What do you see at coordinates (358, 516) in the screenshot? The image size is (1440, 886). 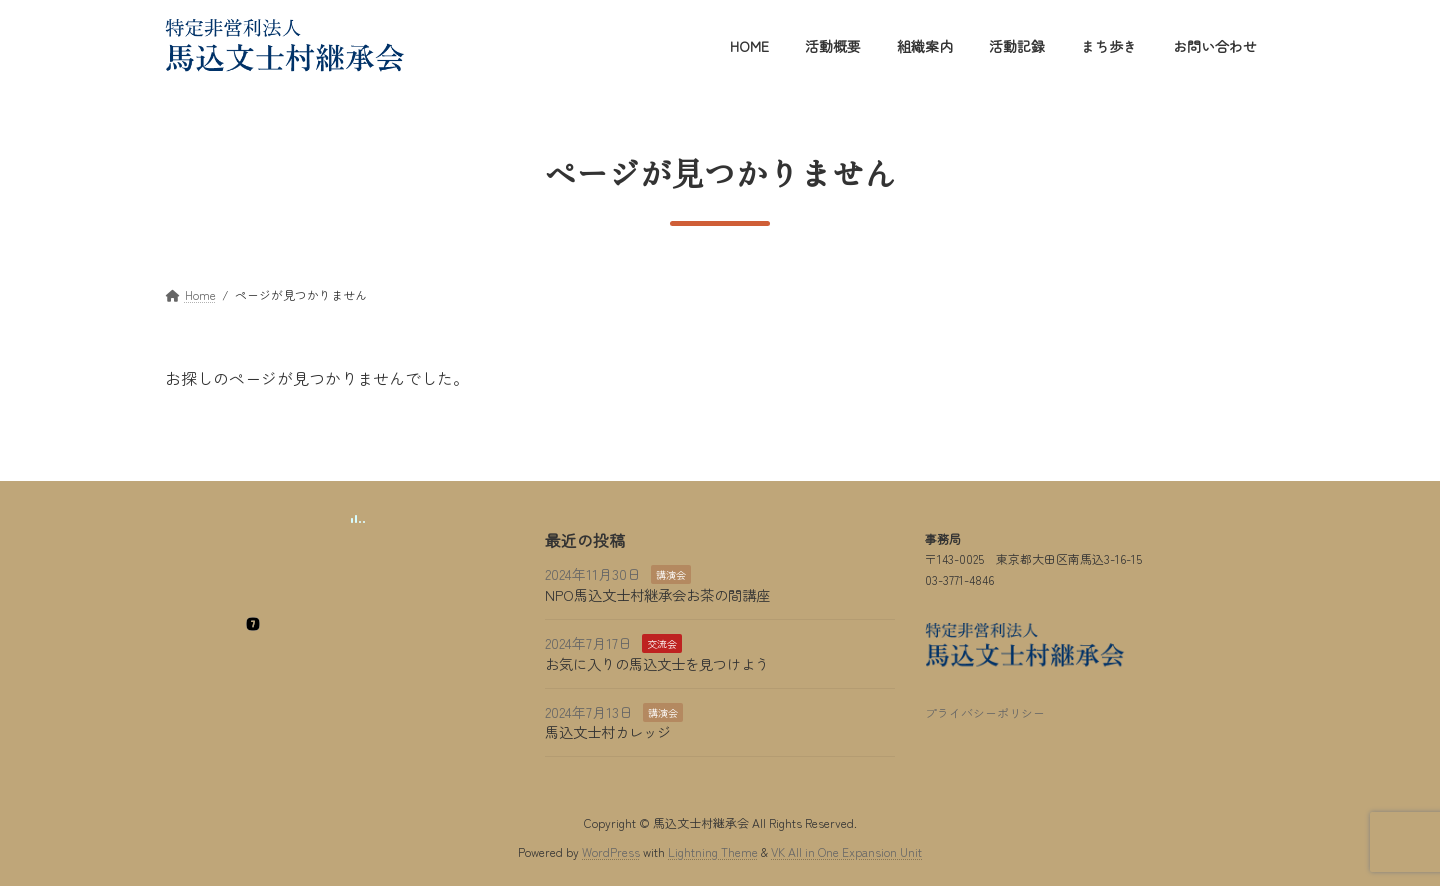 I see `indicates moderate signal strength` at bounding box center [358, 516].